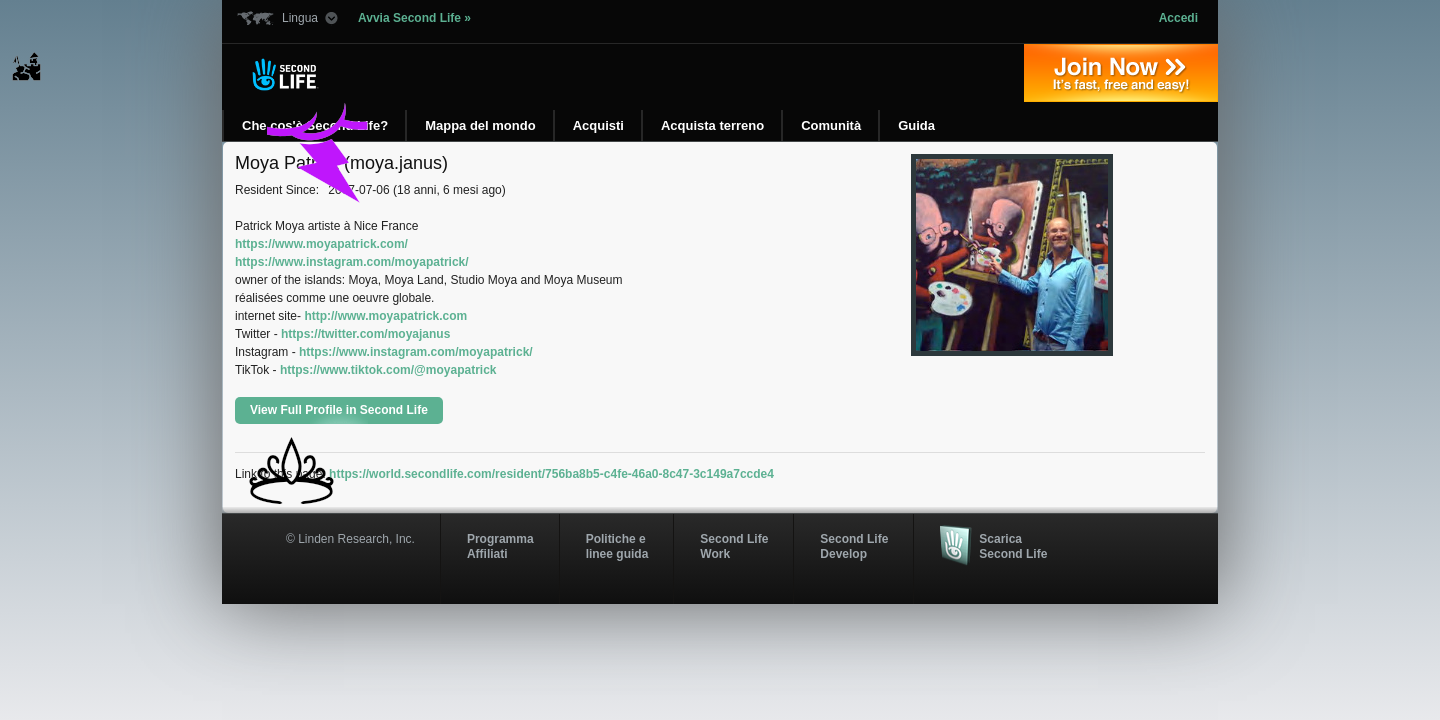  What do you see at coordinates (317, 152) in the screenshot?
I see `indicates thunderstorm or severe weather alert` at bounding box center [317, 152].